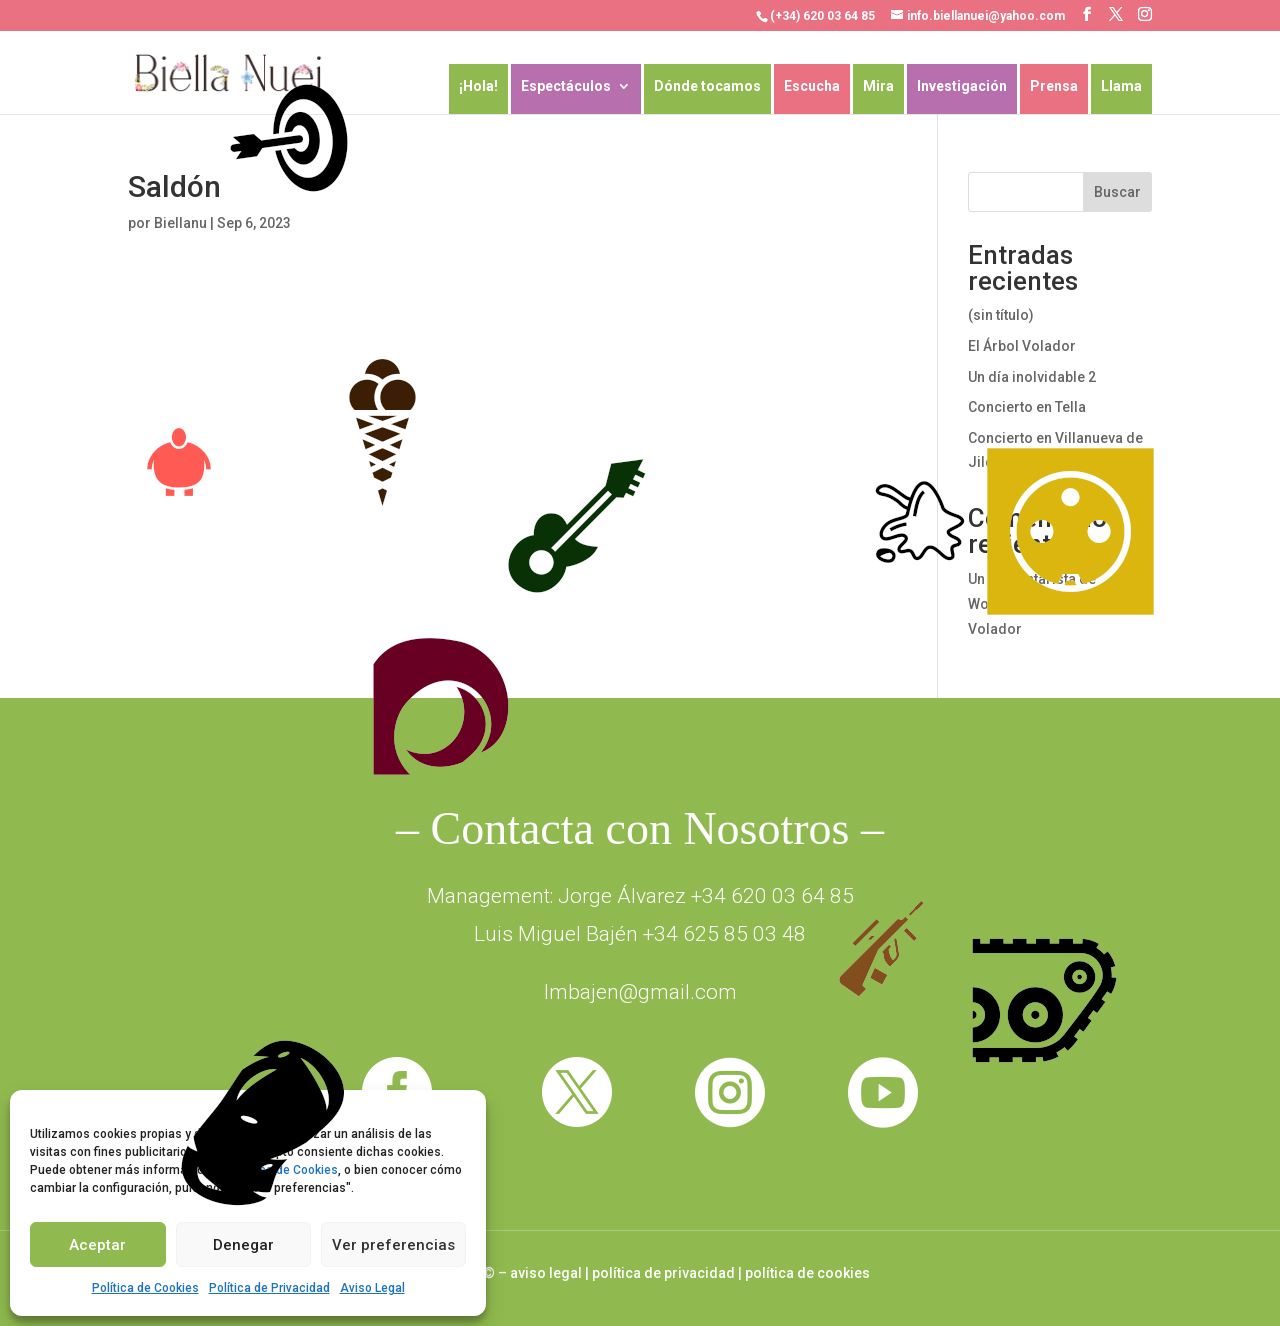  Describe the element at coordinates (920, 522) in the screenshot. I see `slime or goo enemy in a game interface` at that location.